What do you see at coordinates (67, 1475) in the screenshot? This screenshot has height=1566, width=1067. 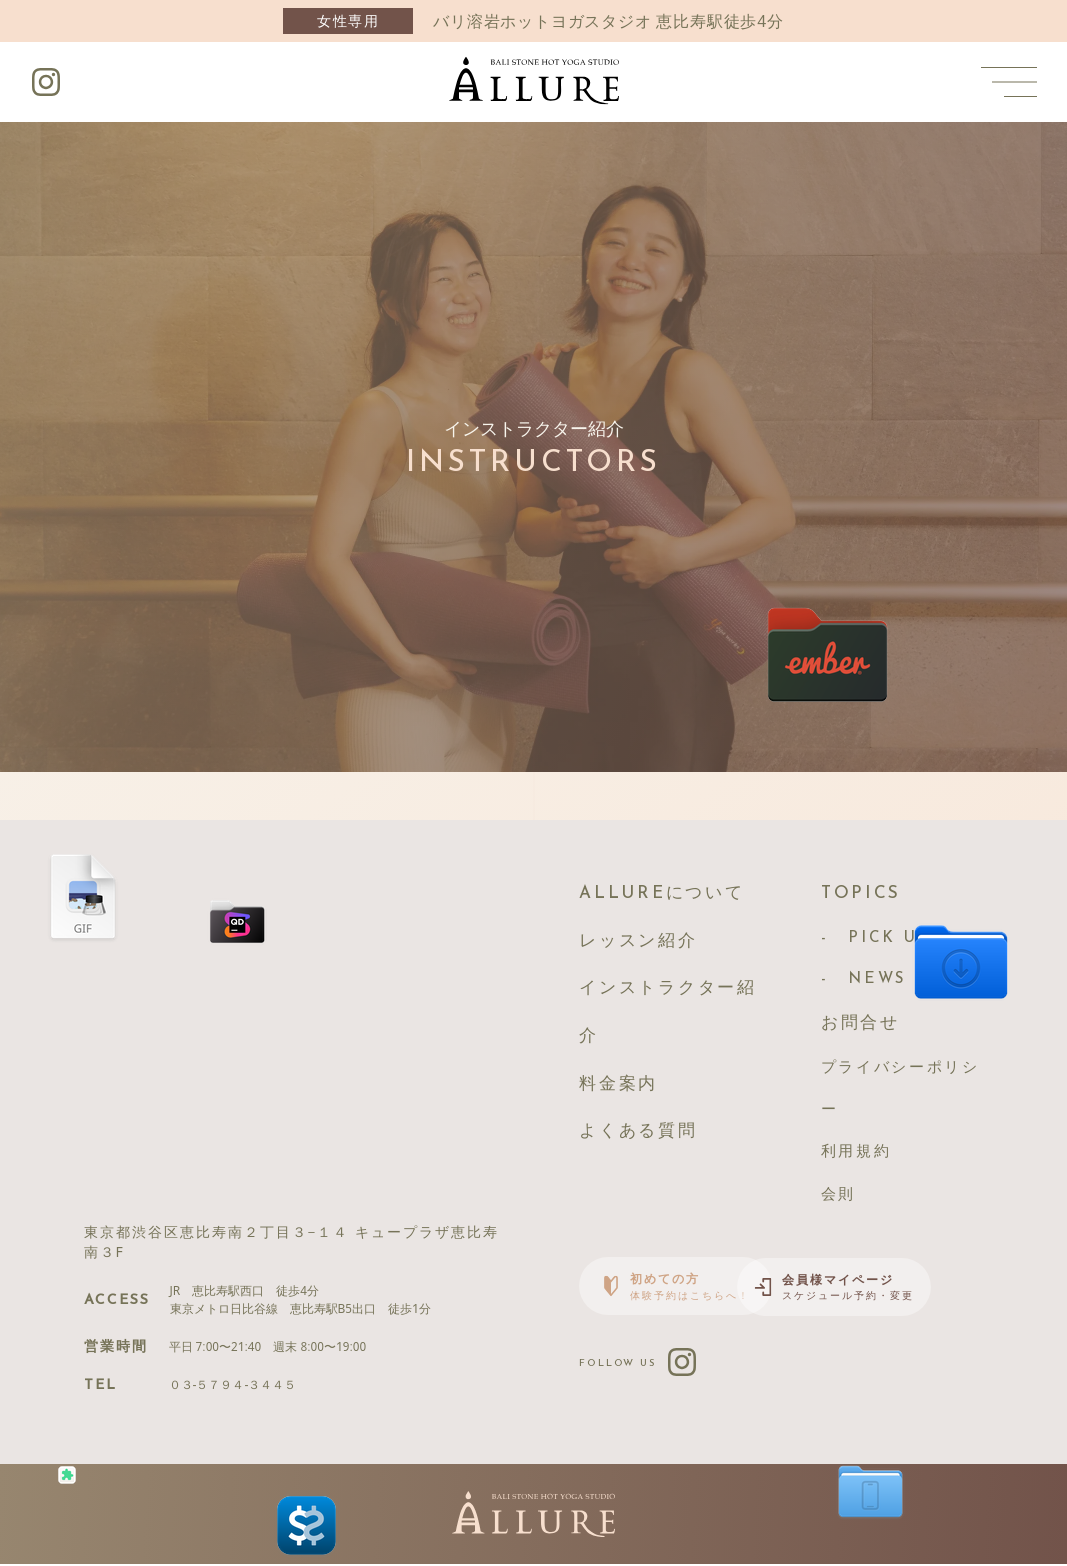 I see `open palapeli puzzle game` at bounding box center [67, 1475].